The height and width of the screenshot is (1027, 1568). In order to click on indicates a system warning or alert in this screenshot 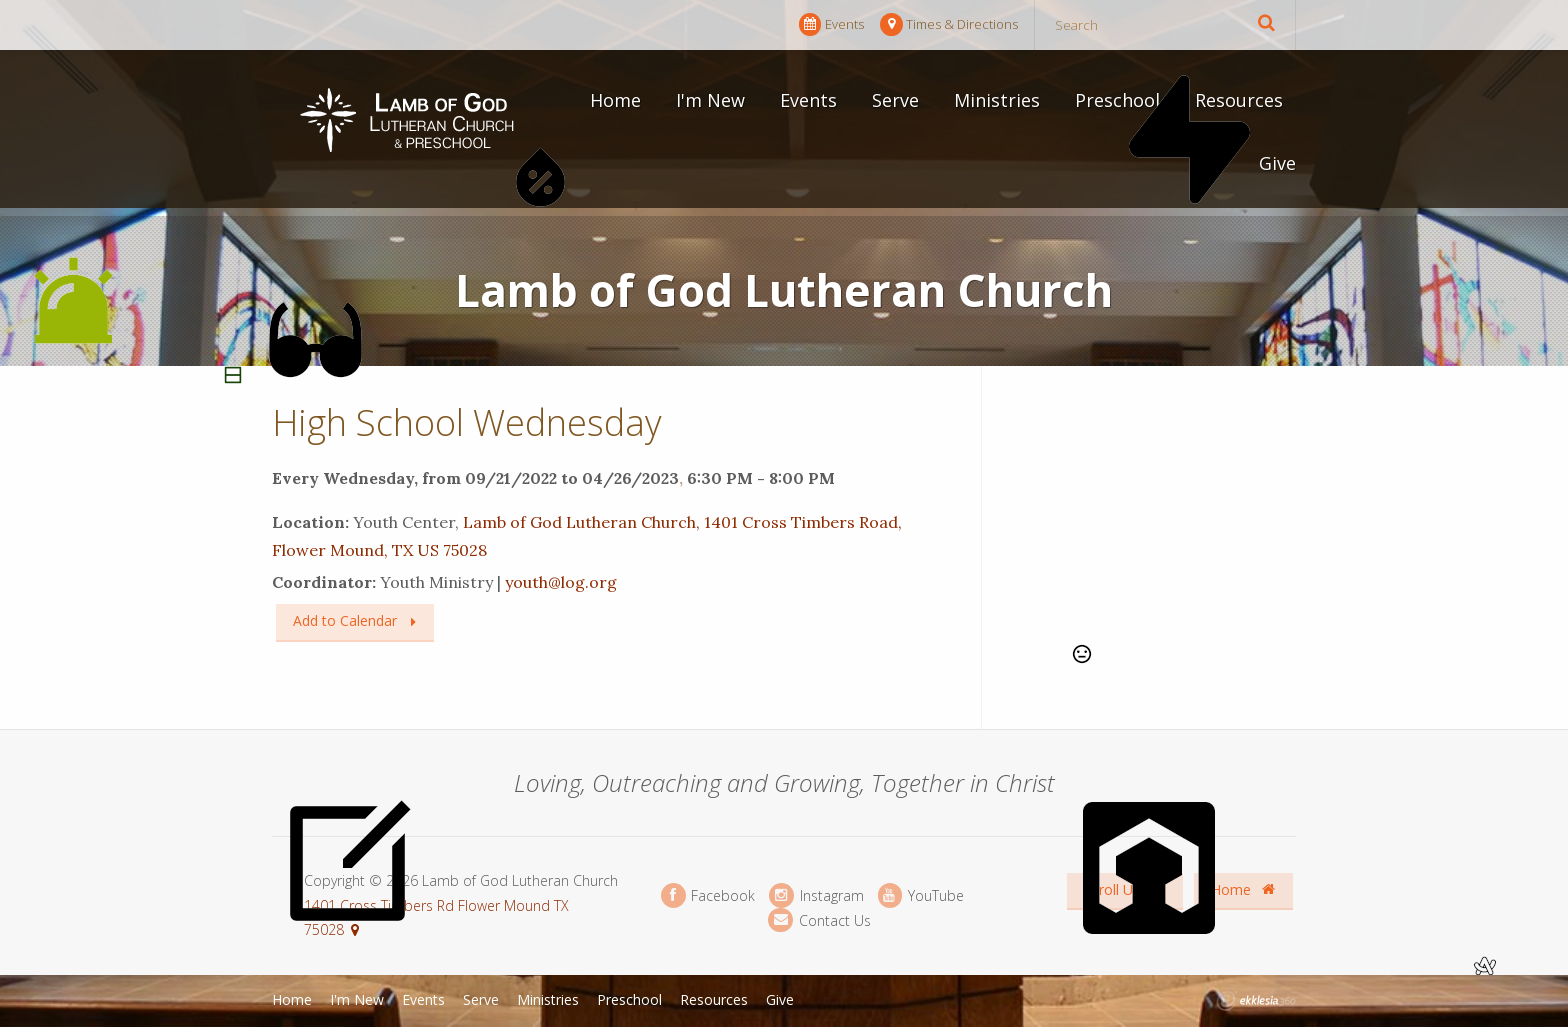, I will do `click(73, 300)`.